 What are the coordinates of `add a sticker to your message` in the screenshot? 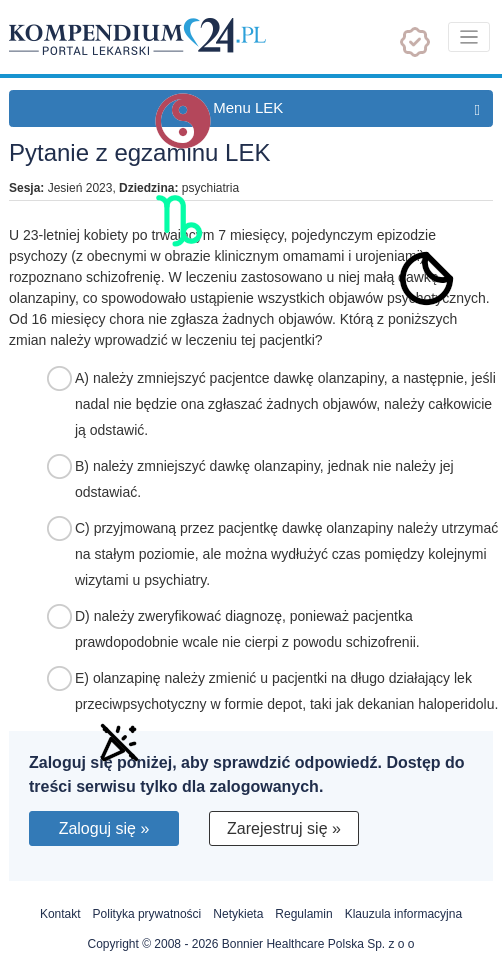 It's located at (426, 278).